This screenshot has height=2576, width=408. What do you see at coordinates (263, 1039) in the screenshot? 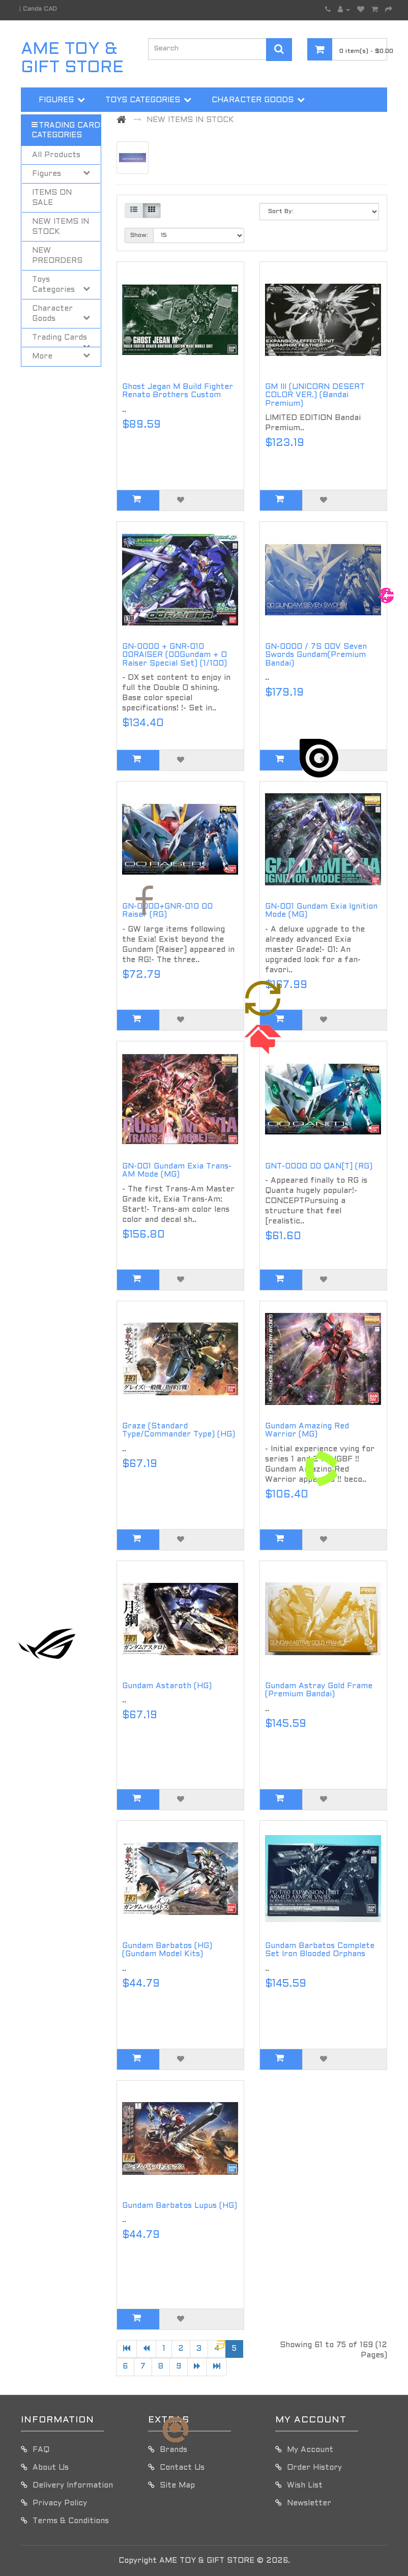
I see `open the HomeAdvisor app` at bounding box center [263, 1039].